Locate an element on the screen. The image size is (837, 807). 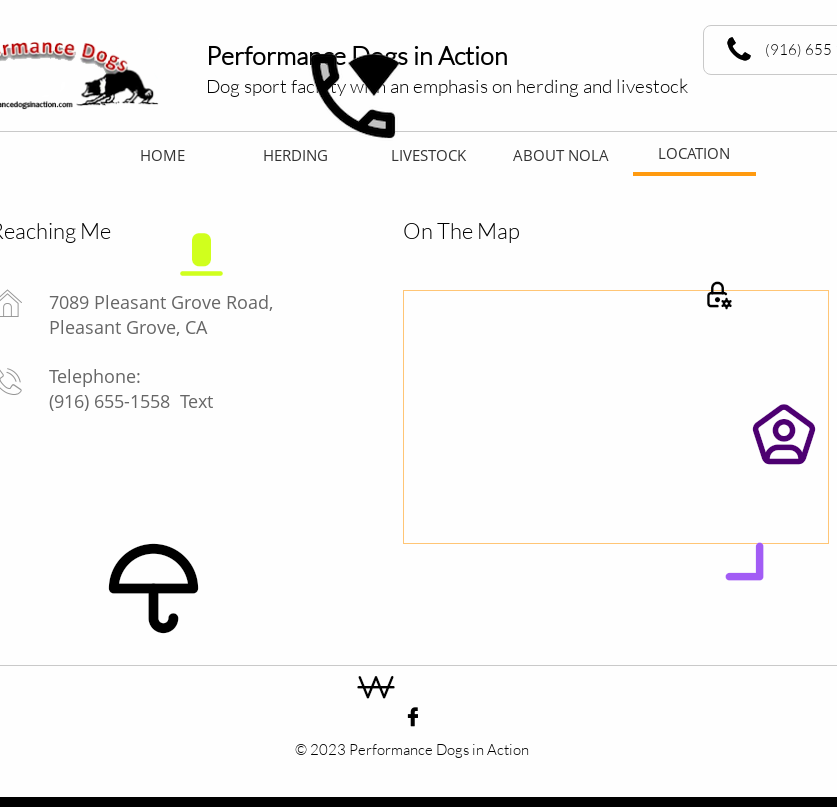
enable wifi calling feature is located at coordinates (353, 96).